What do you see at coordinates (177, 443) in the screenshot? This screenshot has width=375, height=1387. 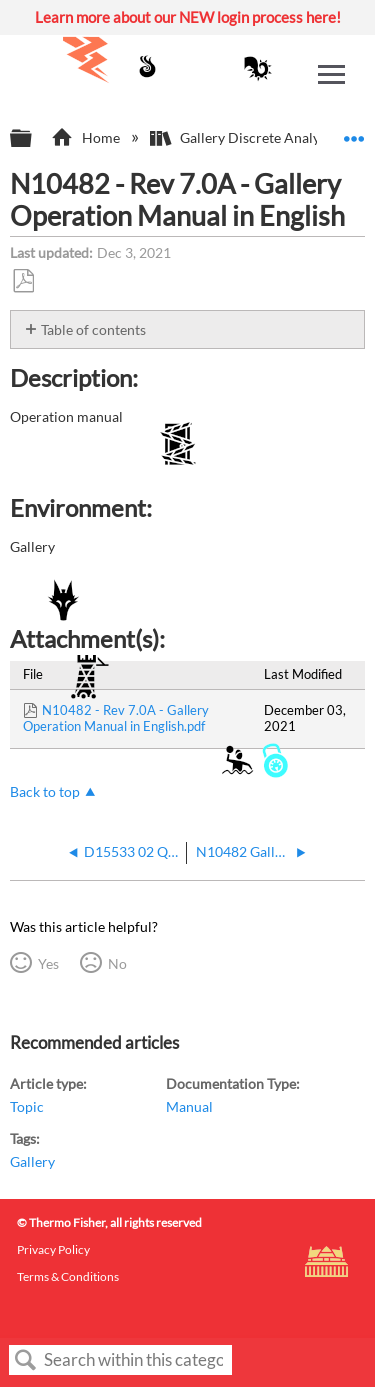 I see `indicates a restricted or off-limits area` at bounding box center [177, 443].